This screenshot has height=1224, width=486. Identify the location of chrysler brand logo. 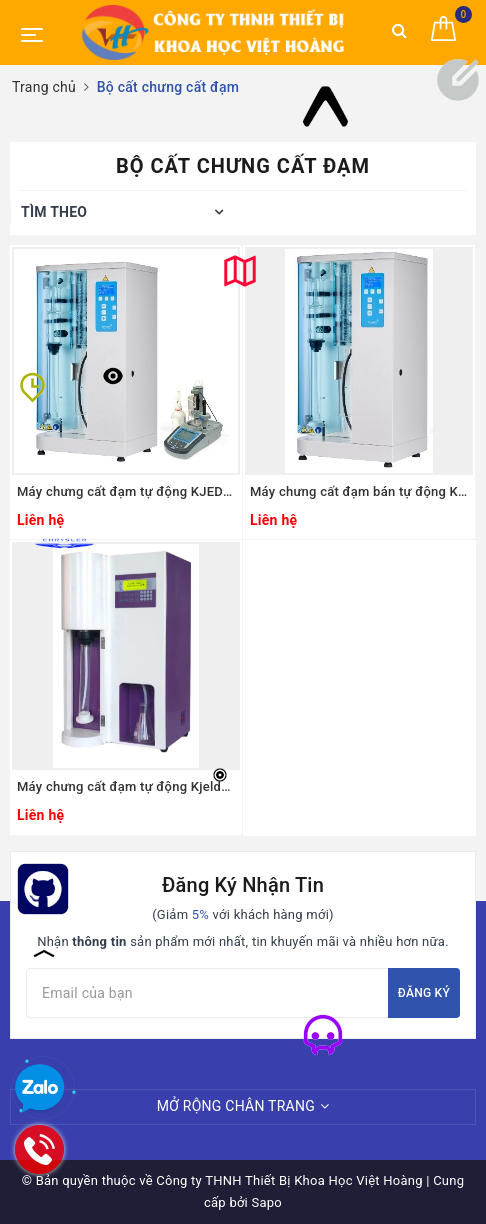
(64, 543).